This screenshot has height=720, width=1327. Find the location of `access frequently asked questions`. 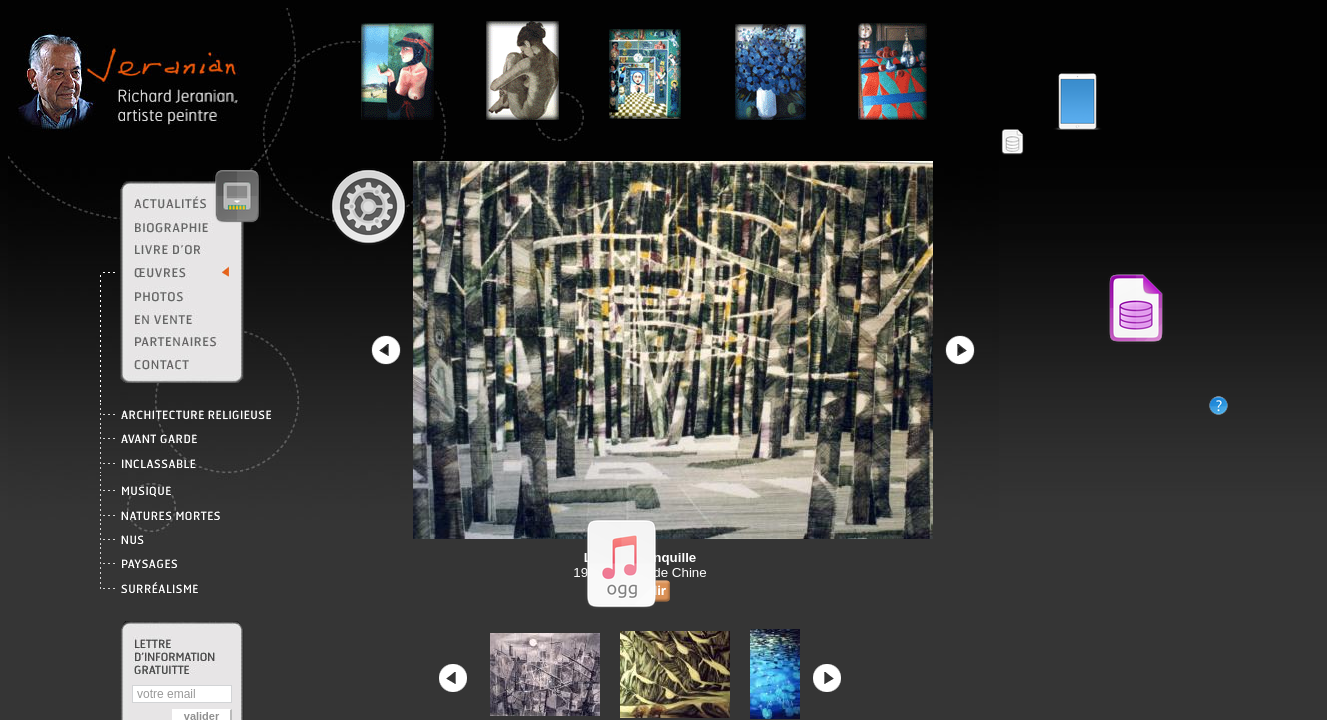

access frequently asked questions is located at coordinates (1218, 405).